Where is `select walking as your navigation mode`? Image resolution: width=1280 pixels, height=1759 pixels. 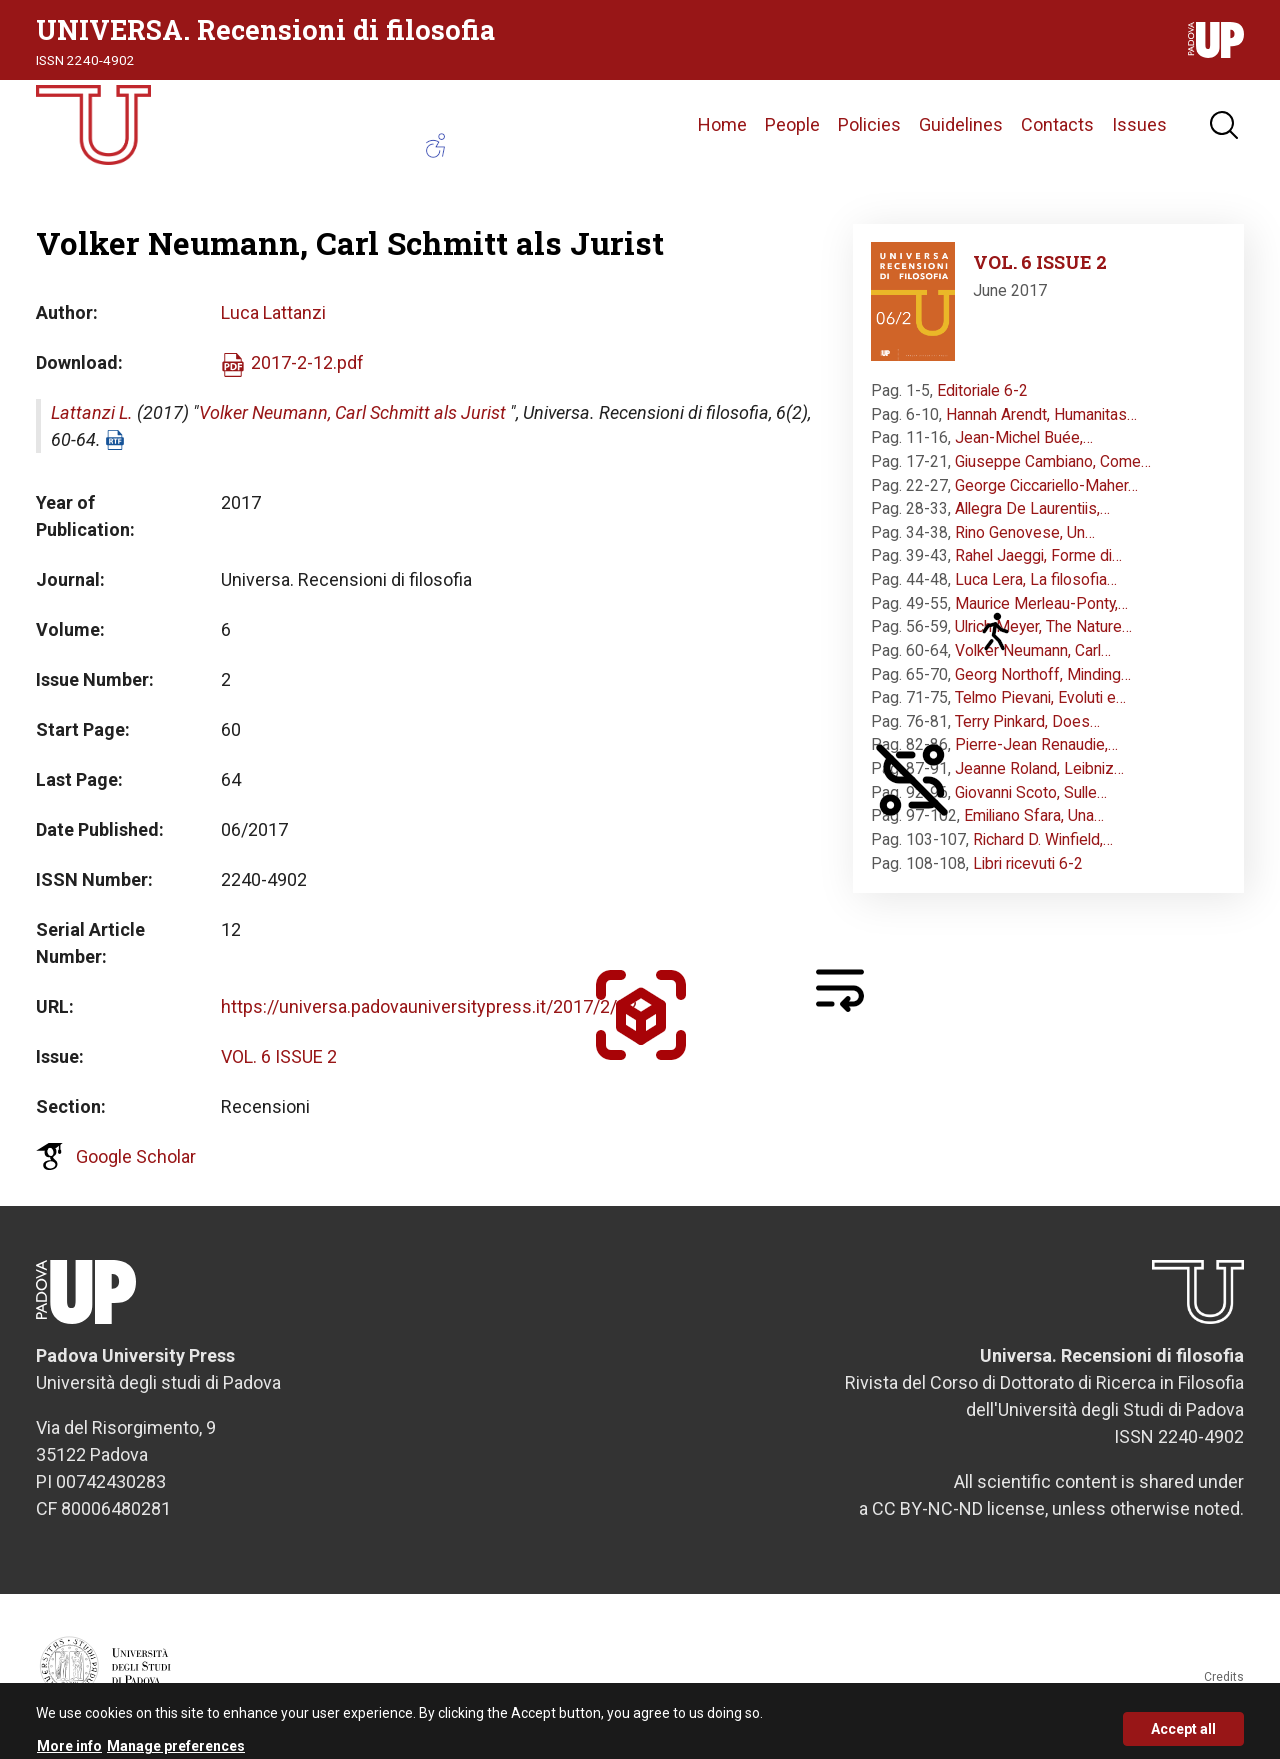 select walking as your navigation mode is located at coordinates (995, 631).